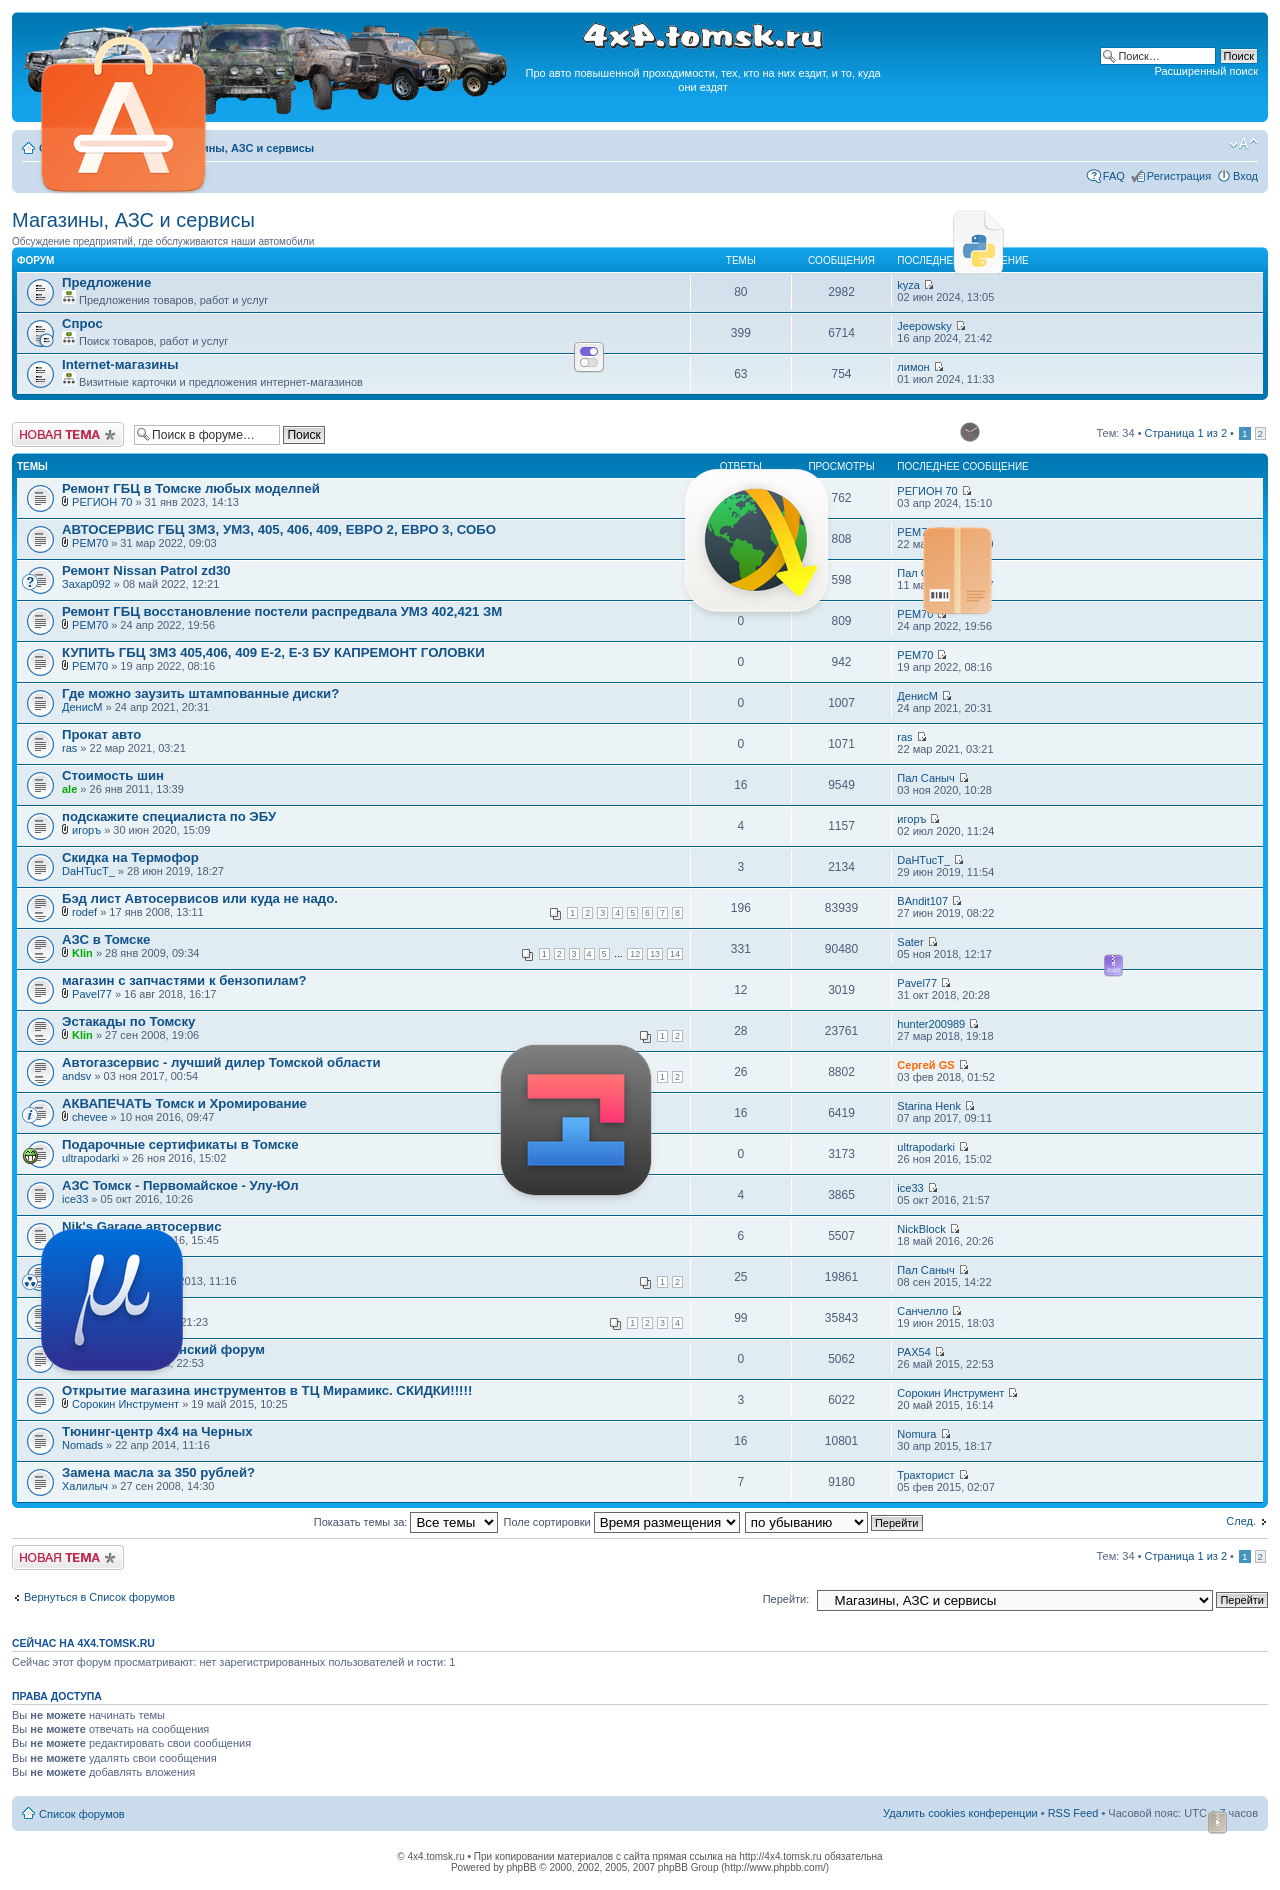 This screenshot has height=1890, width=1280. Describe the element at coordinates (1217, 1822) in the screenshot. I see `open file roller archive manager` at that location.